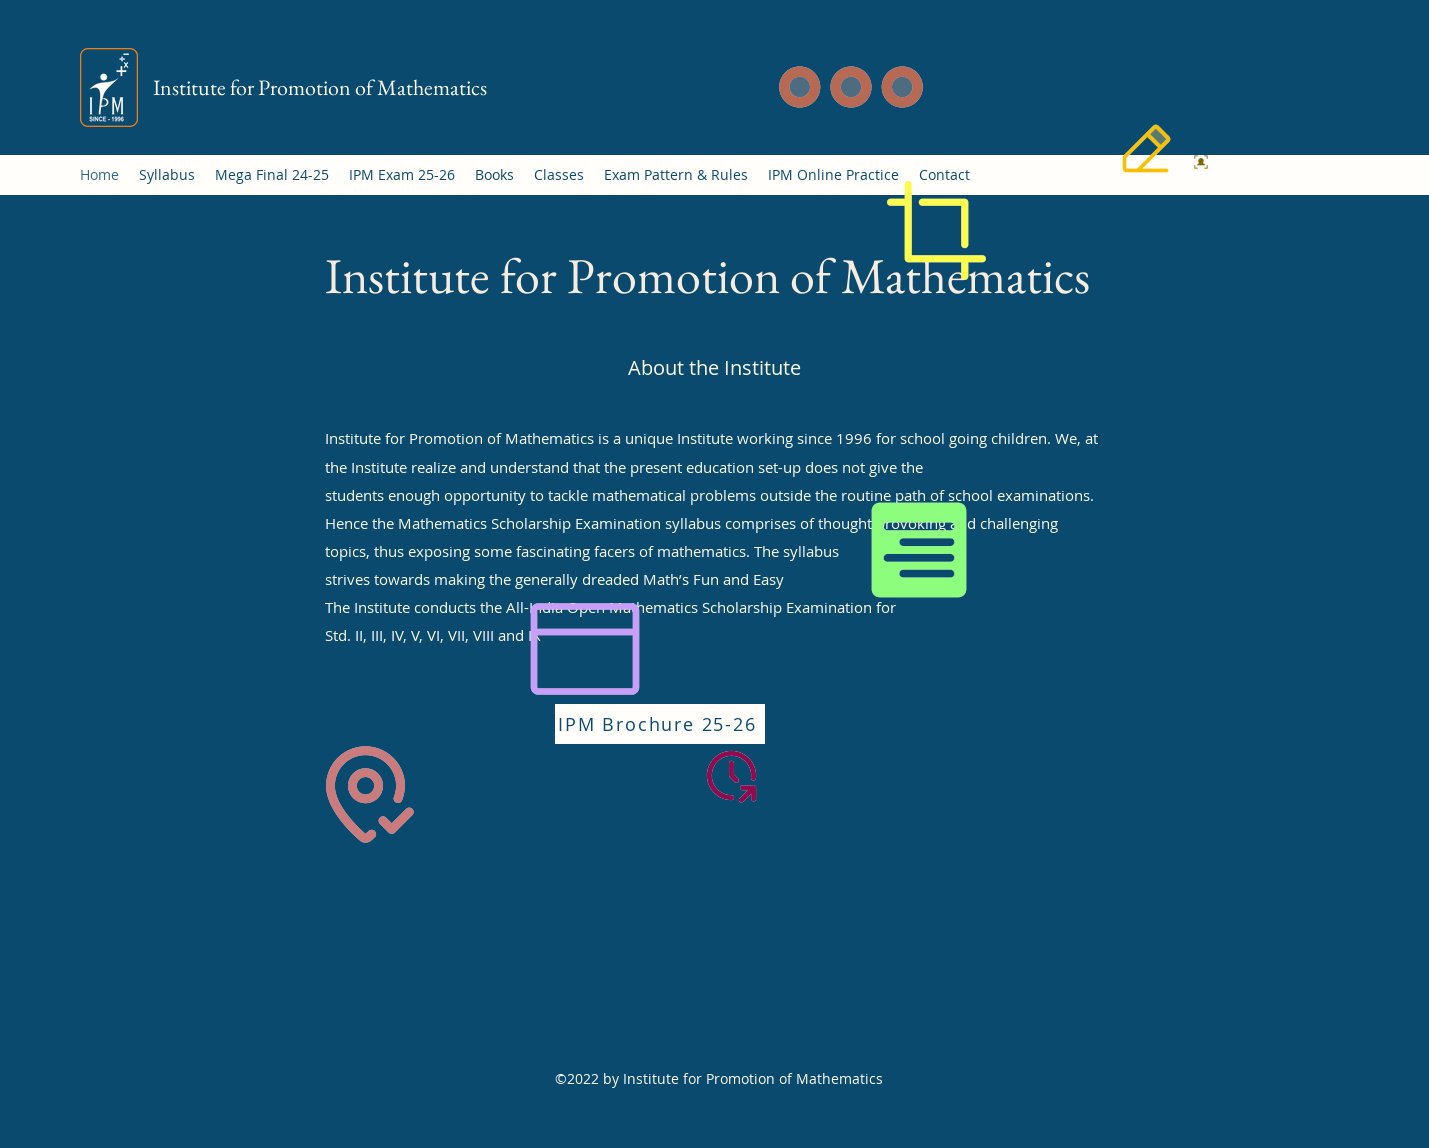  Describe the element at coordinates (919, 550) in the screenshot. I see `align text to the right` at that location.